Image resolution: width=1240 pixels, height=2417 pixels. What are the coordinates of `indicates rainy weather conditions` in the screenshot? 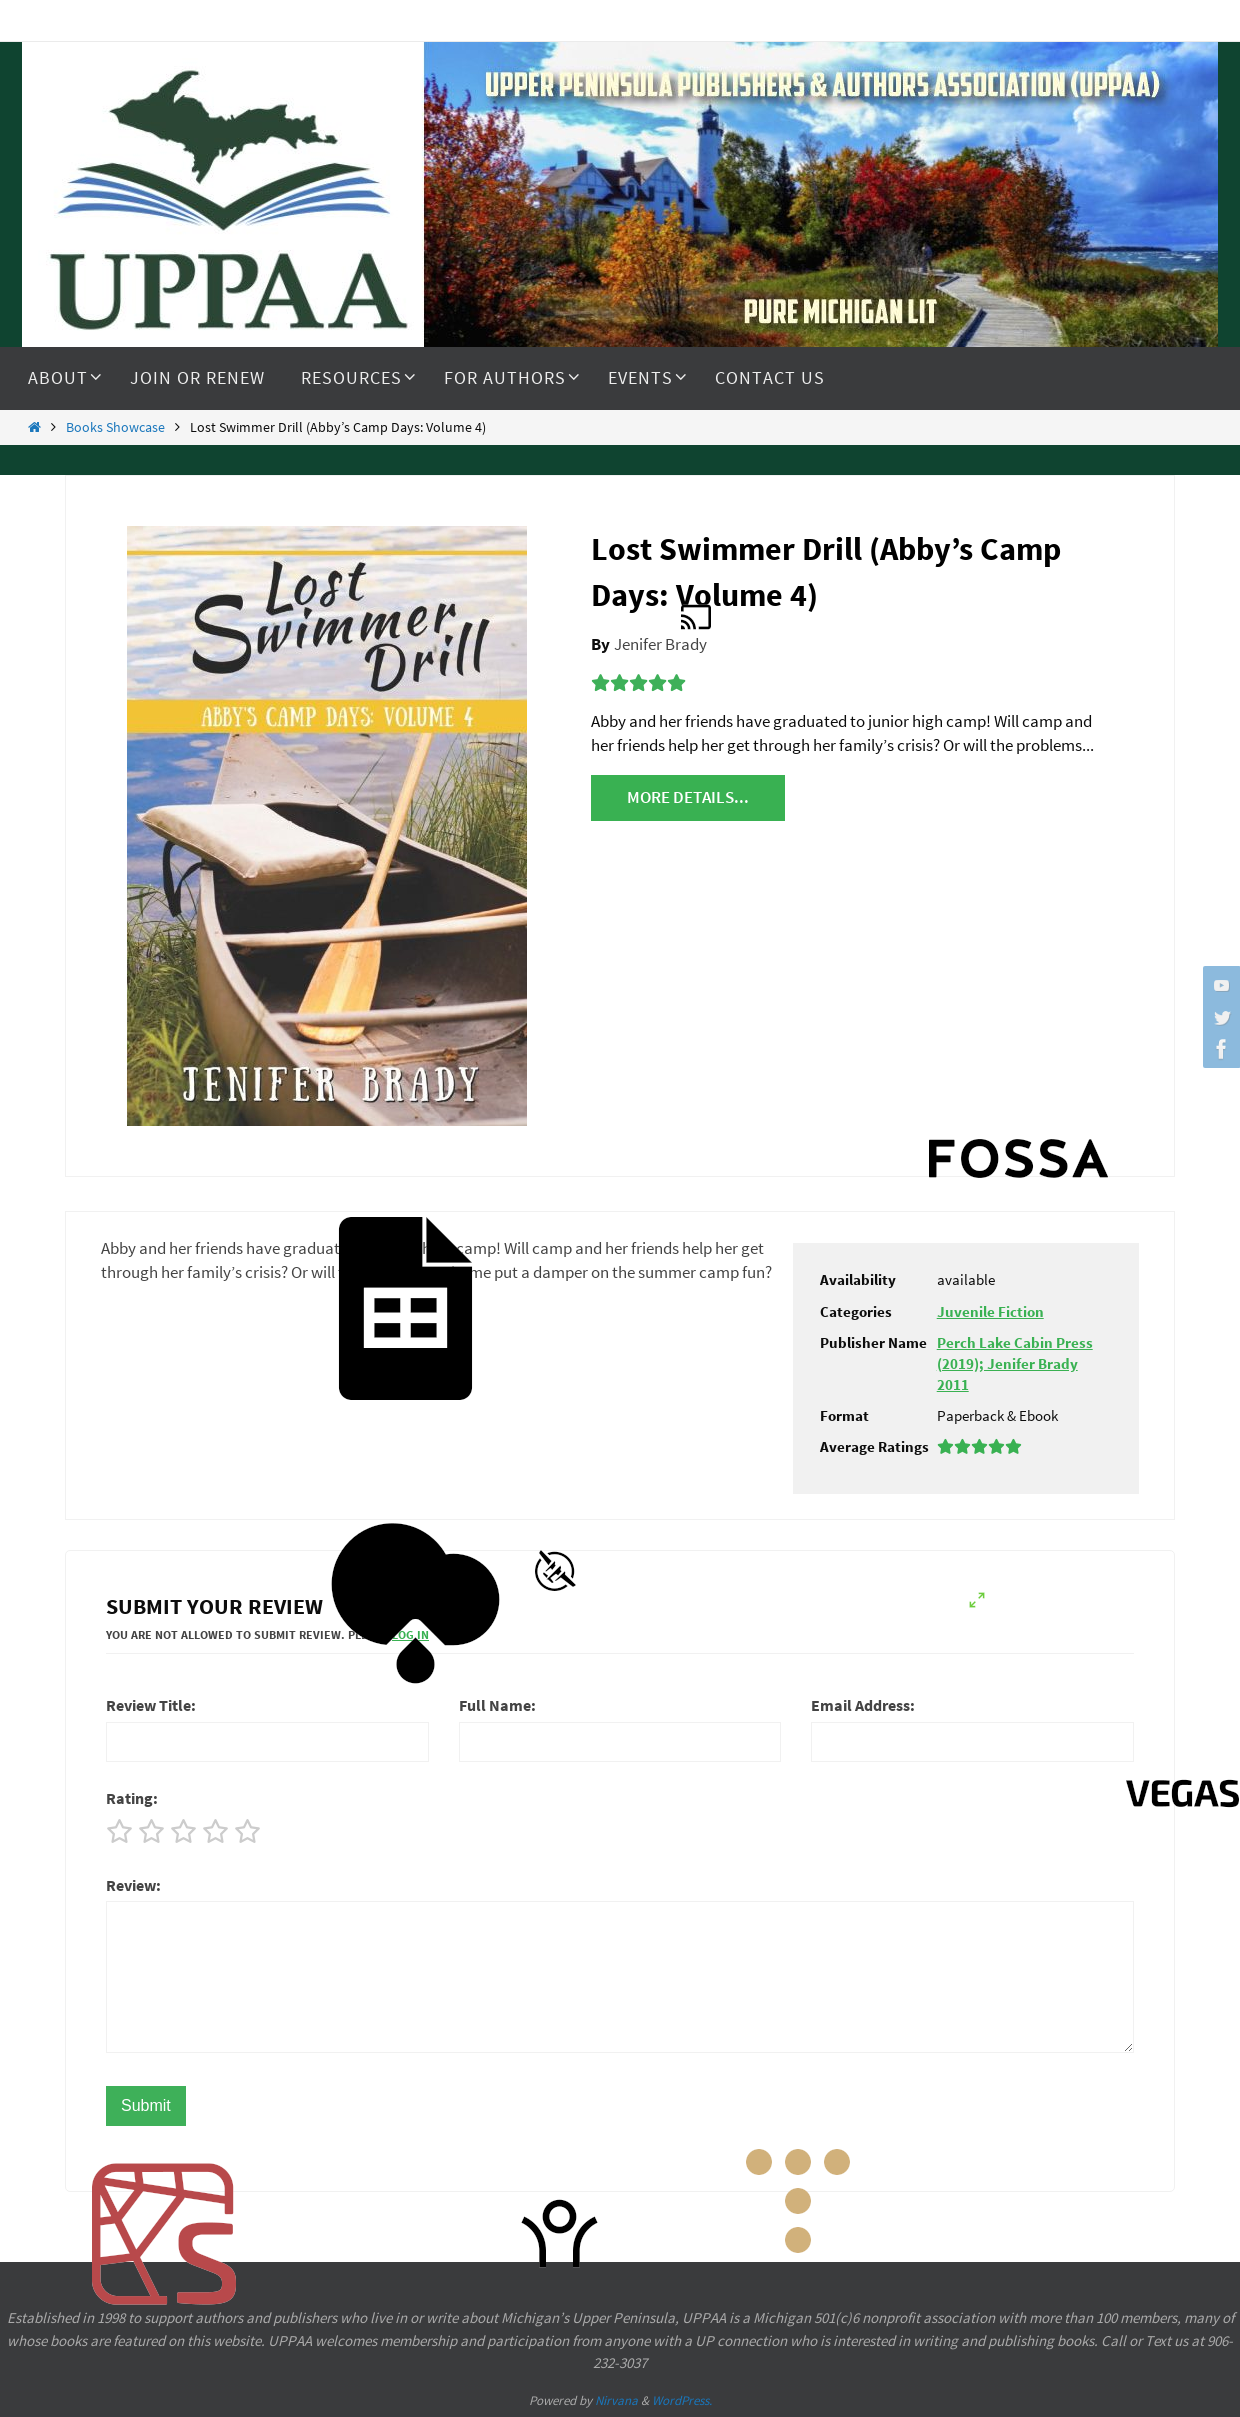 It's located at (415, 1599).